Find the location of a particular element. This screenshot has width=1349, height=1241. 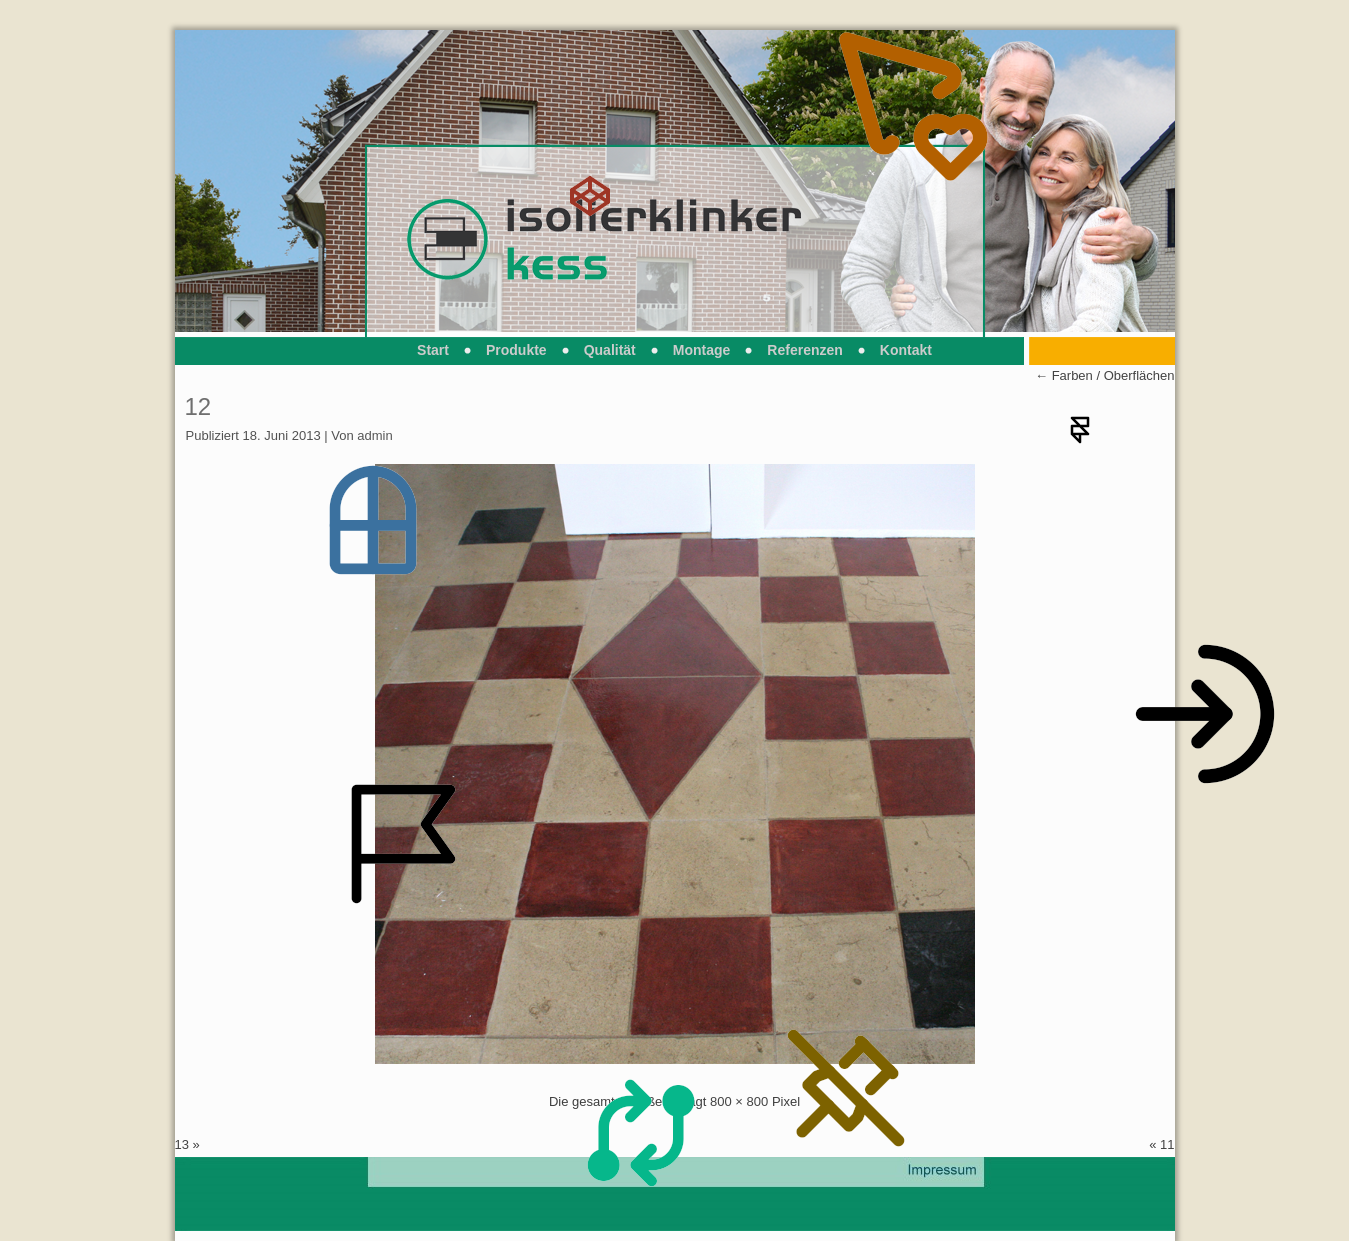

flag an item for review or attention is located at coordinates (401, 844).